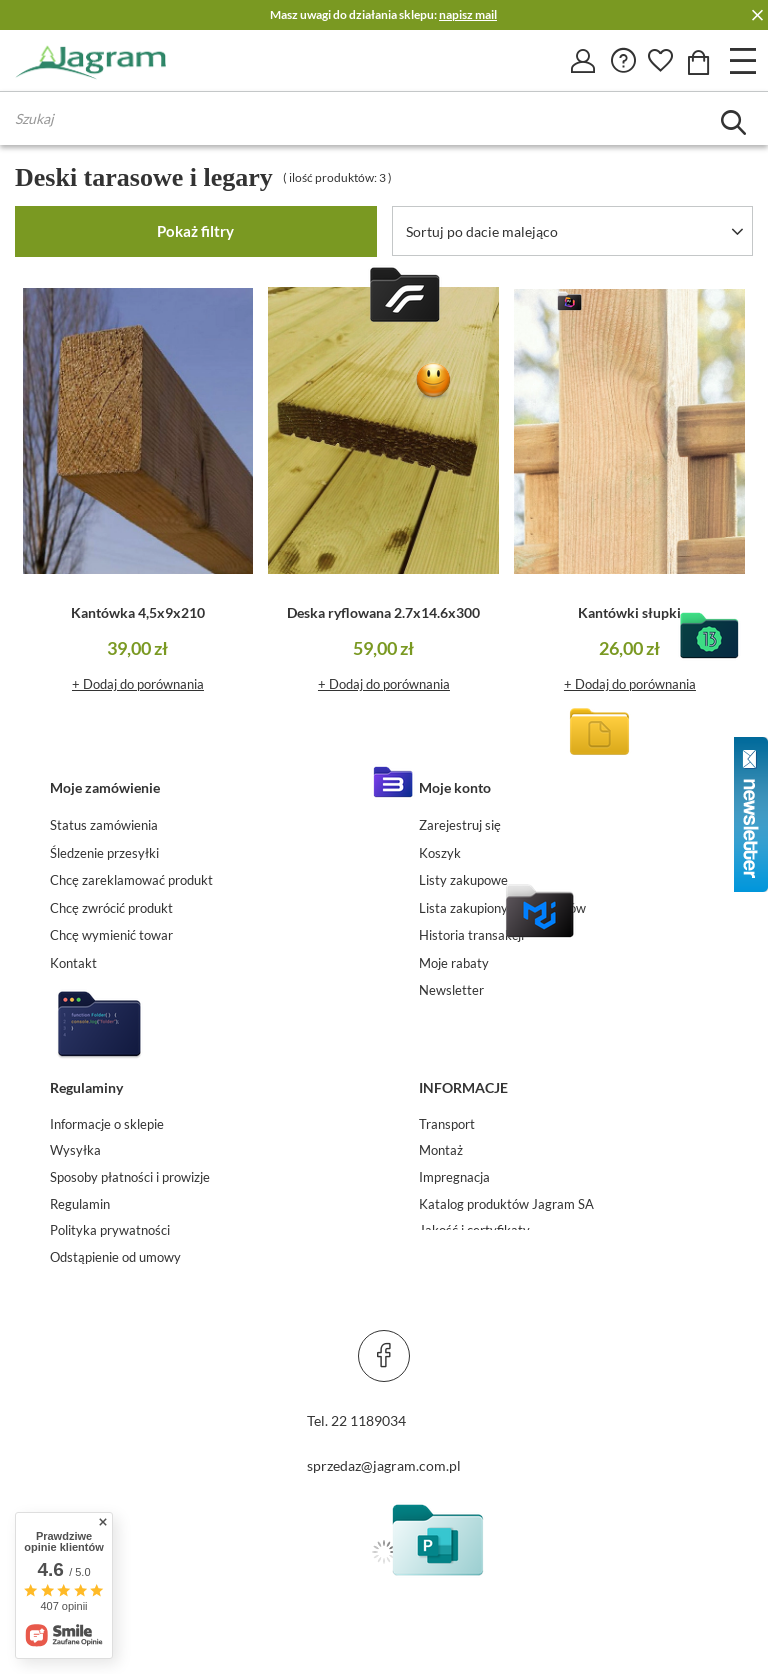  Describe the element at coordinates (539, 912) in the screenshot. I see `open folder containing Material UI project files` at that location.